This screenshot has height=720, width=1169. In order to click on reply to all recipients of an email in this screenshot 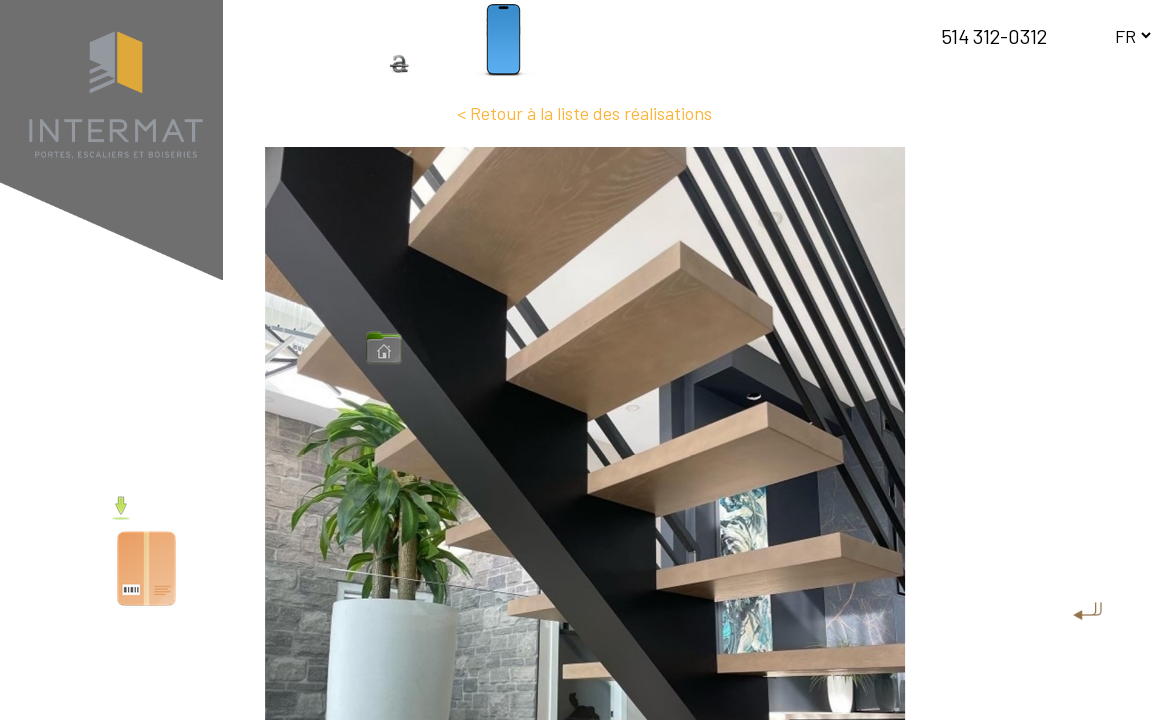, I will do `click(1087, 609)`.